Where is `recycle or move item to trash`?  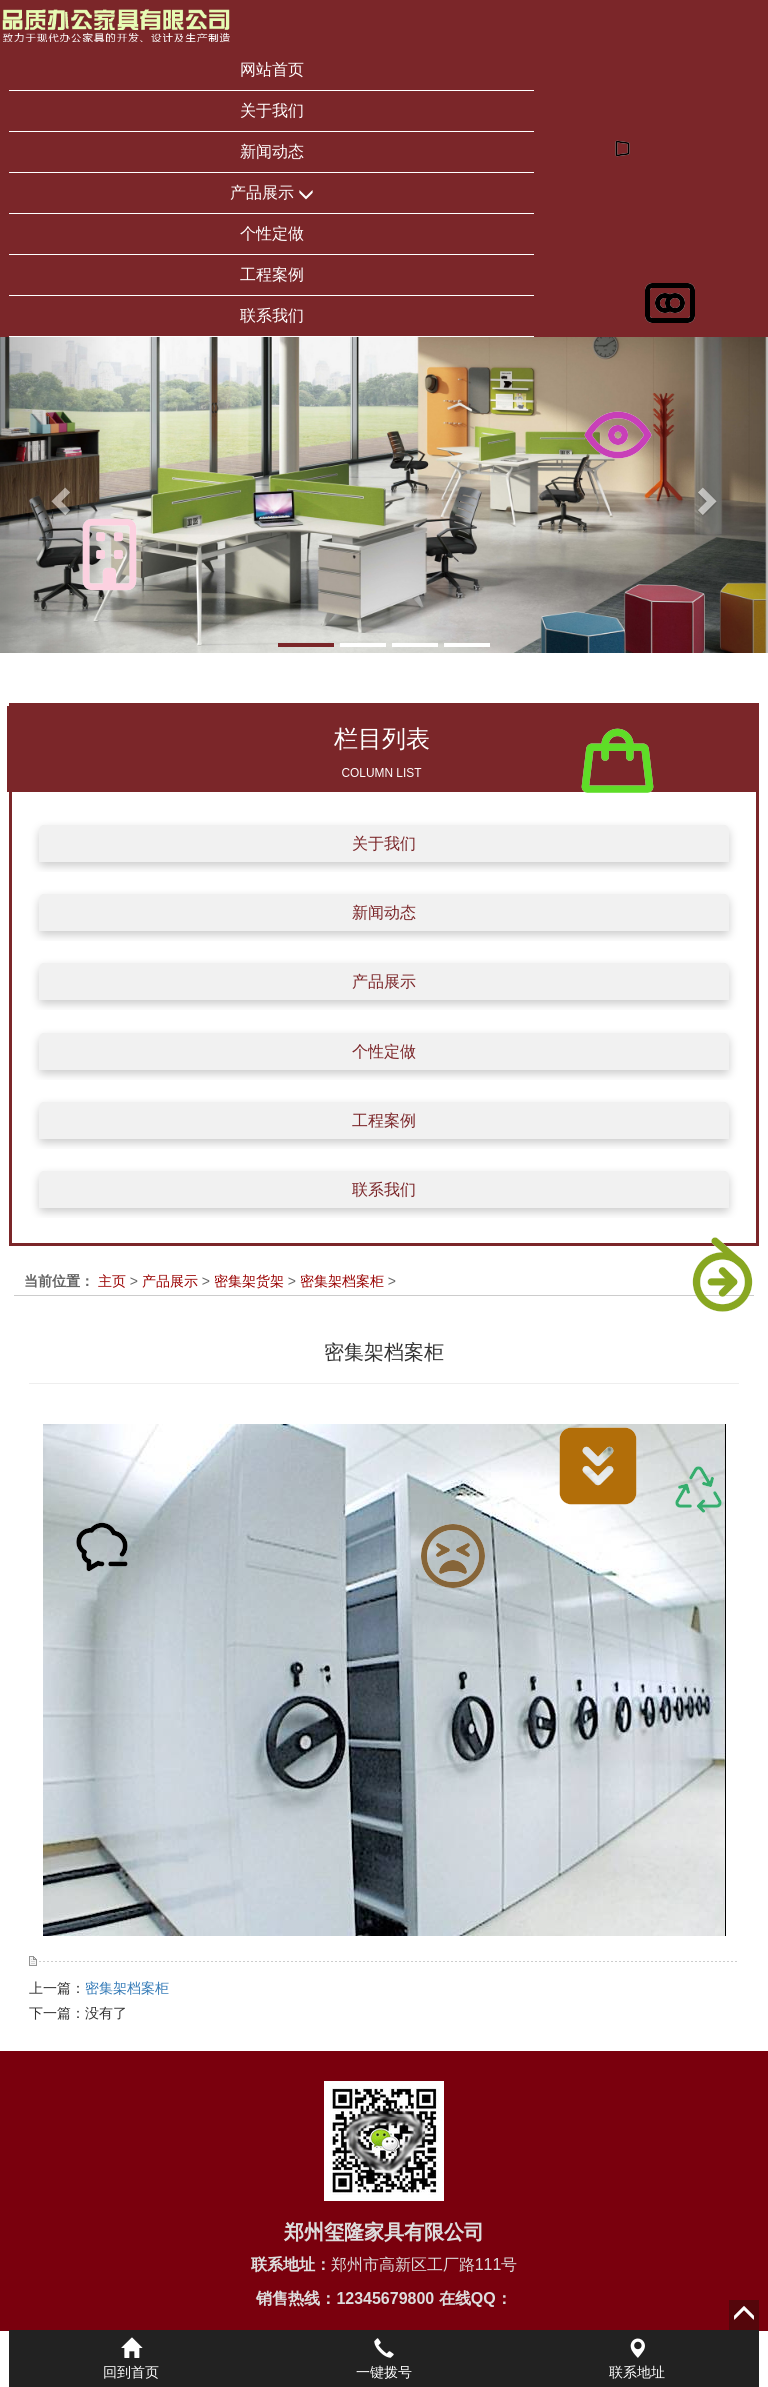
recycle or move item to trash is located at coordinates (698, 1489).